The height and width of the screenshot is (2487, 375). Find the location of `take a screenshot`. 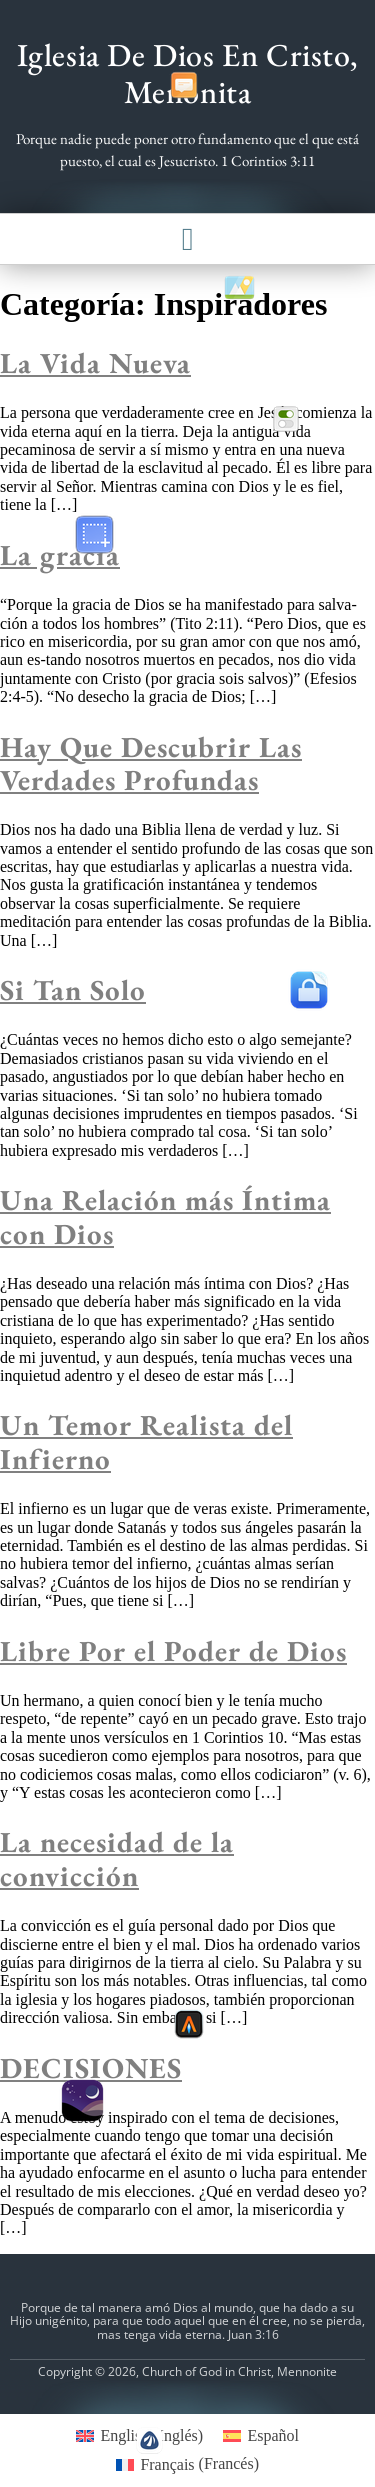

take a screenshot is located at coordinates (94, 534).